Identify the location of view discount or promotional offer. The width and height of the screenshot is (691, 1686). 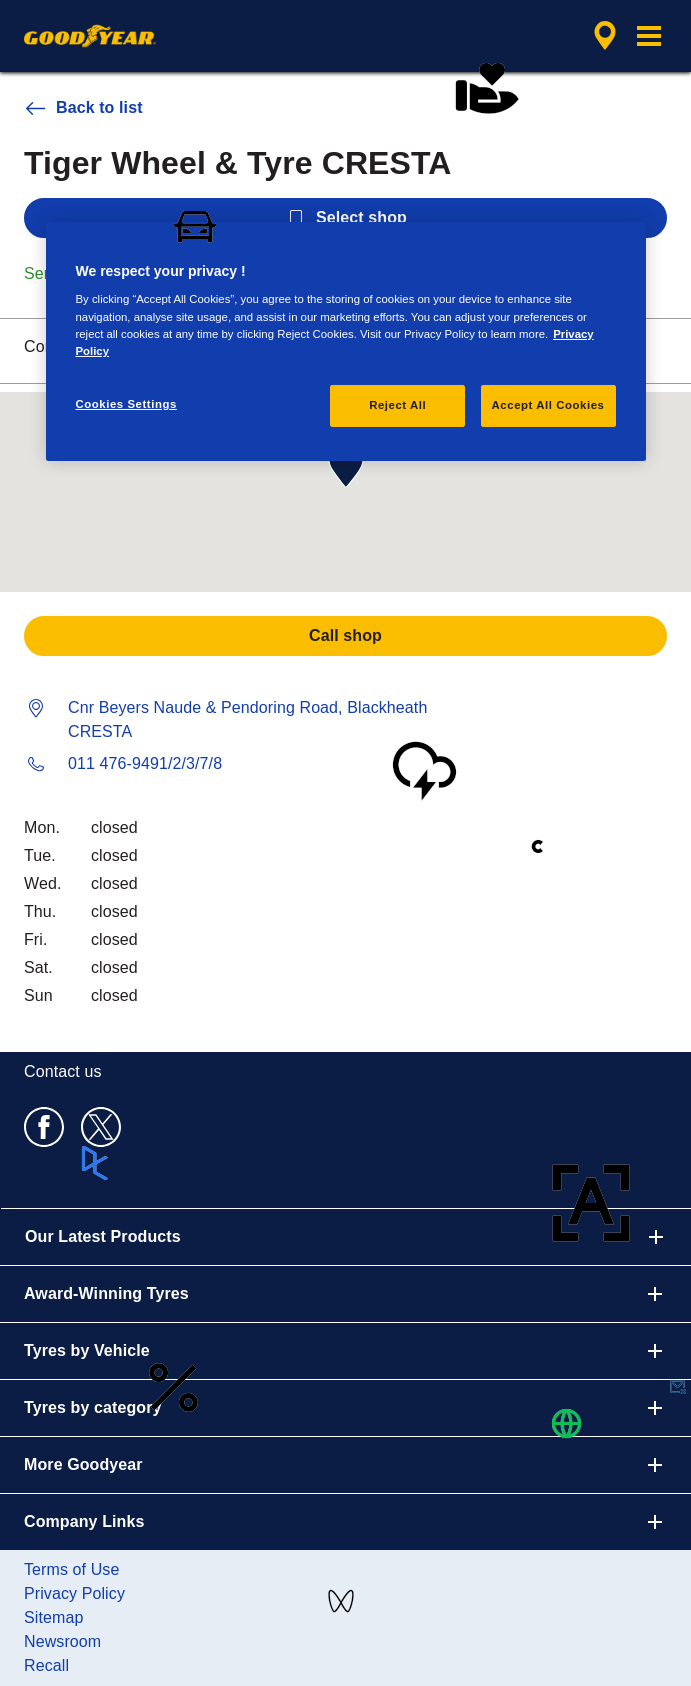
(173, 1387).